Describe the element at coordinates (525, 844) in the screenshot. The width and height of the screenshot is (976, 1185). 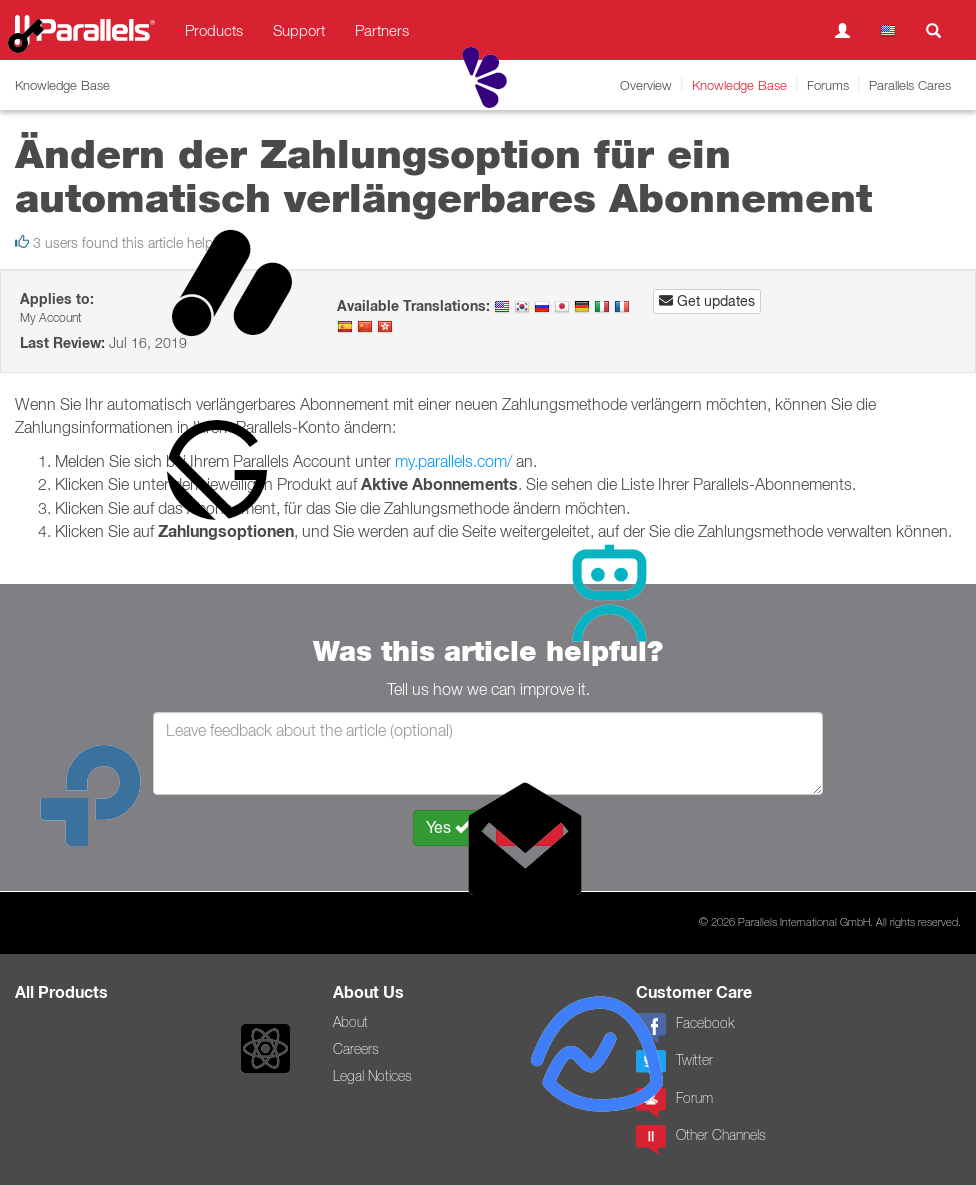
I see `indicates a read or opened email` at that location.